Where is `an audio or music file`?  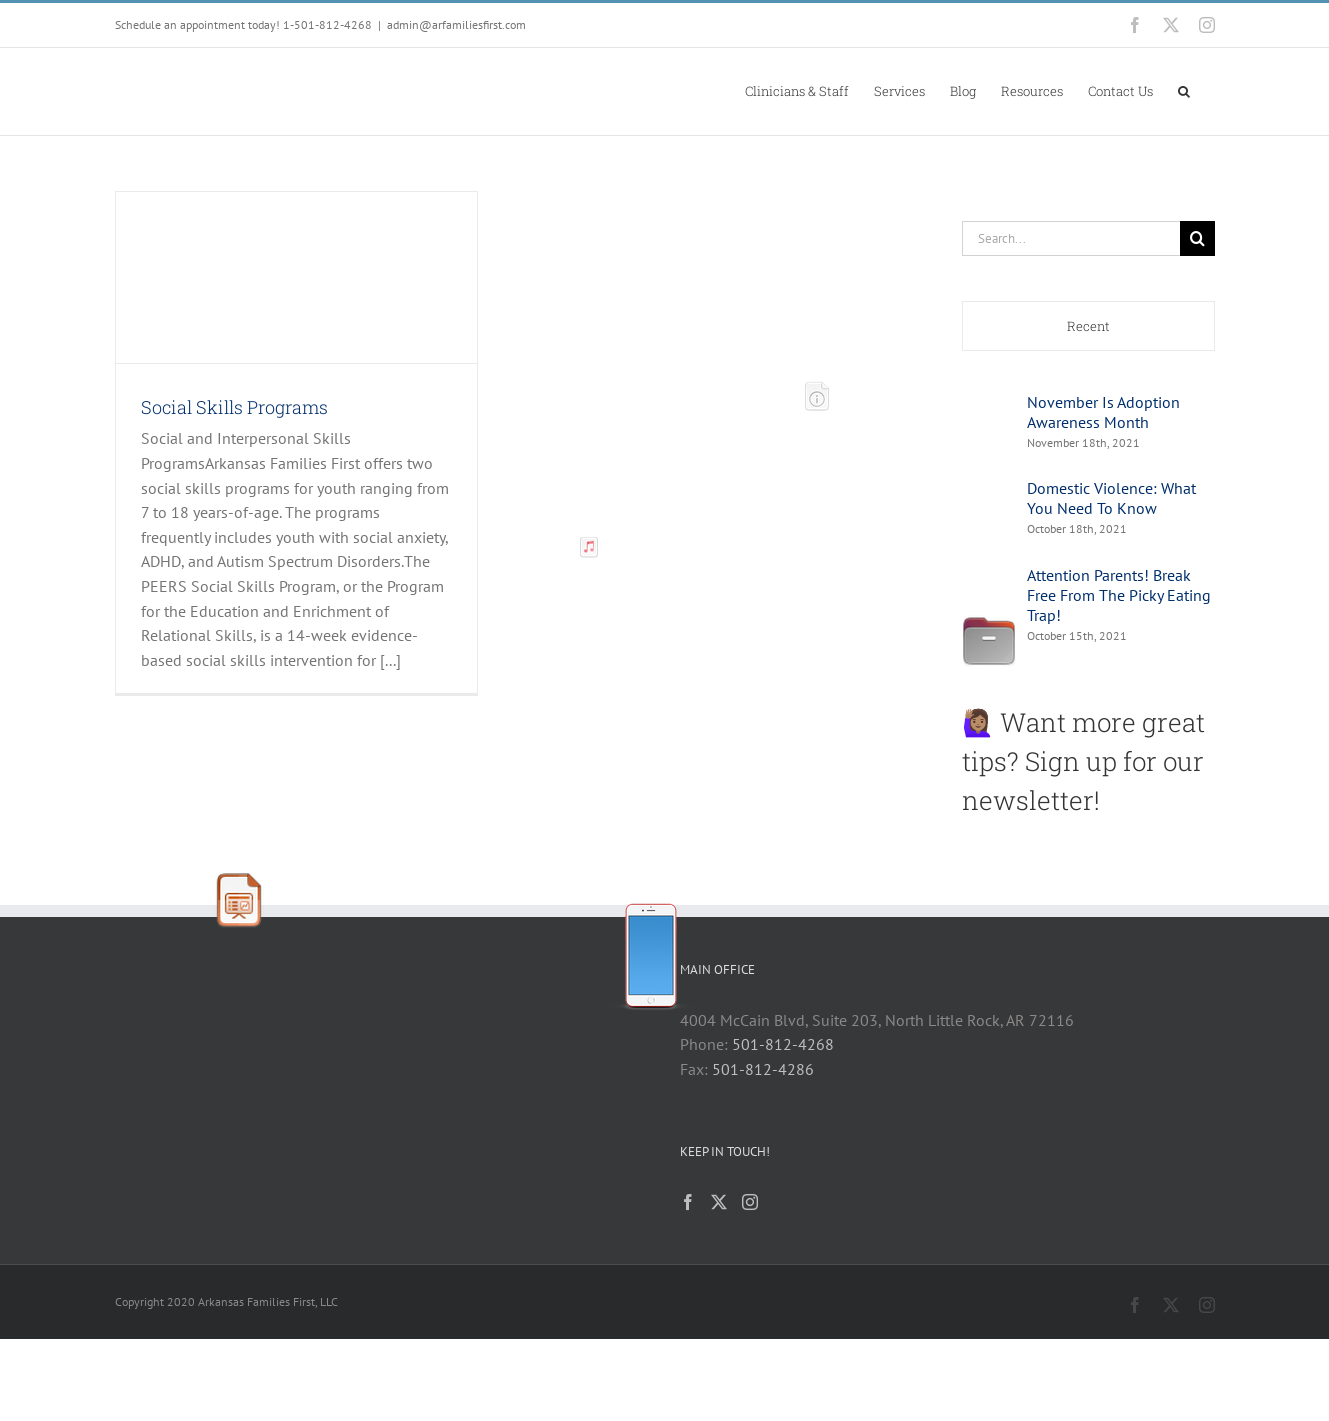 an audio or music file is located at coordinates (589, 547).